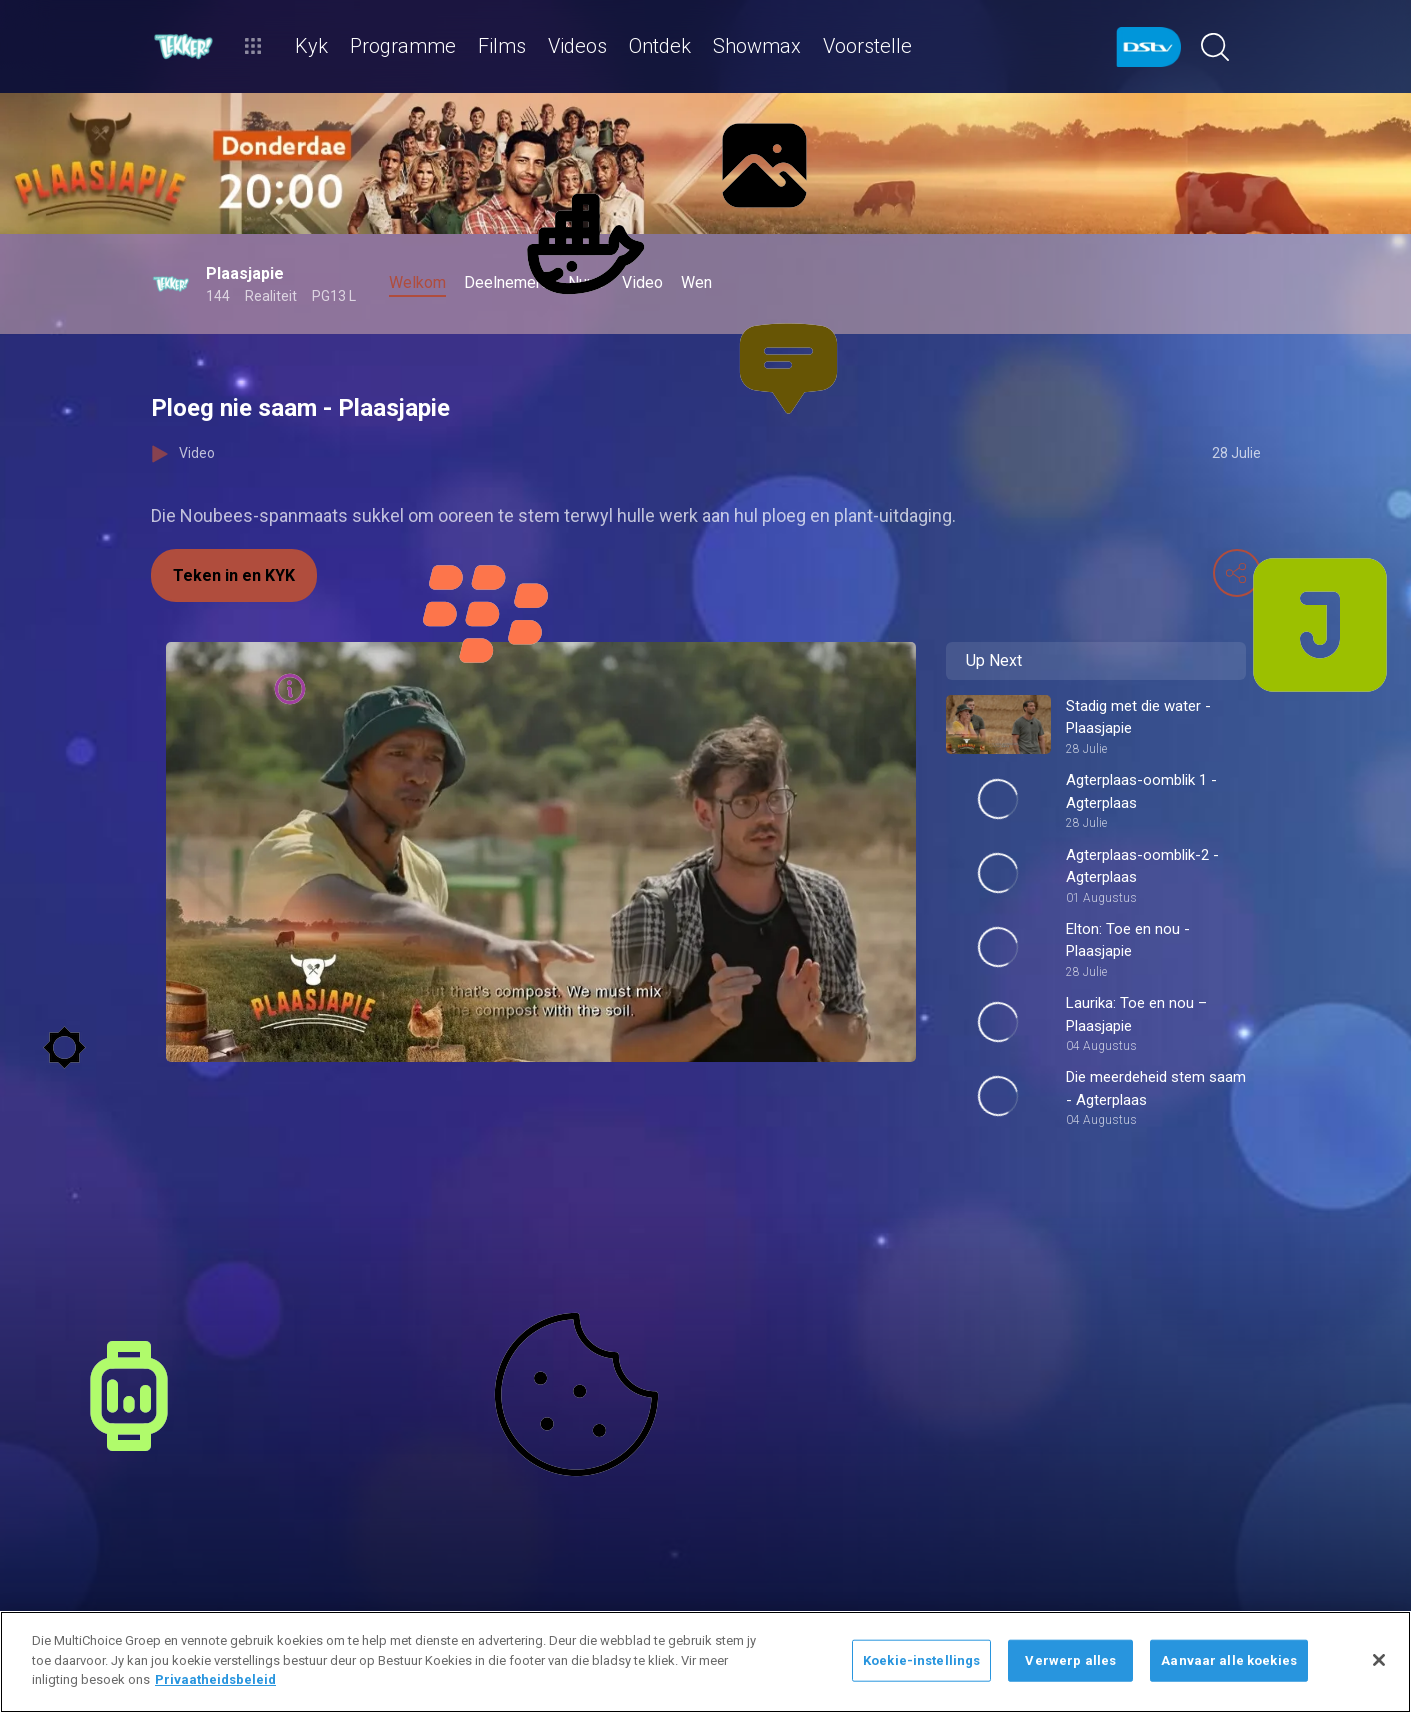  I want to click on open chat or messaging, so click(788, 368).